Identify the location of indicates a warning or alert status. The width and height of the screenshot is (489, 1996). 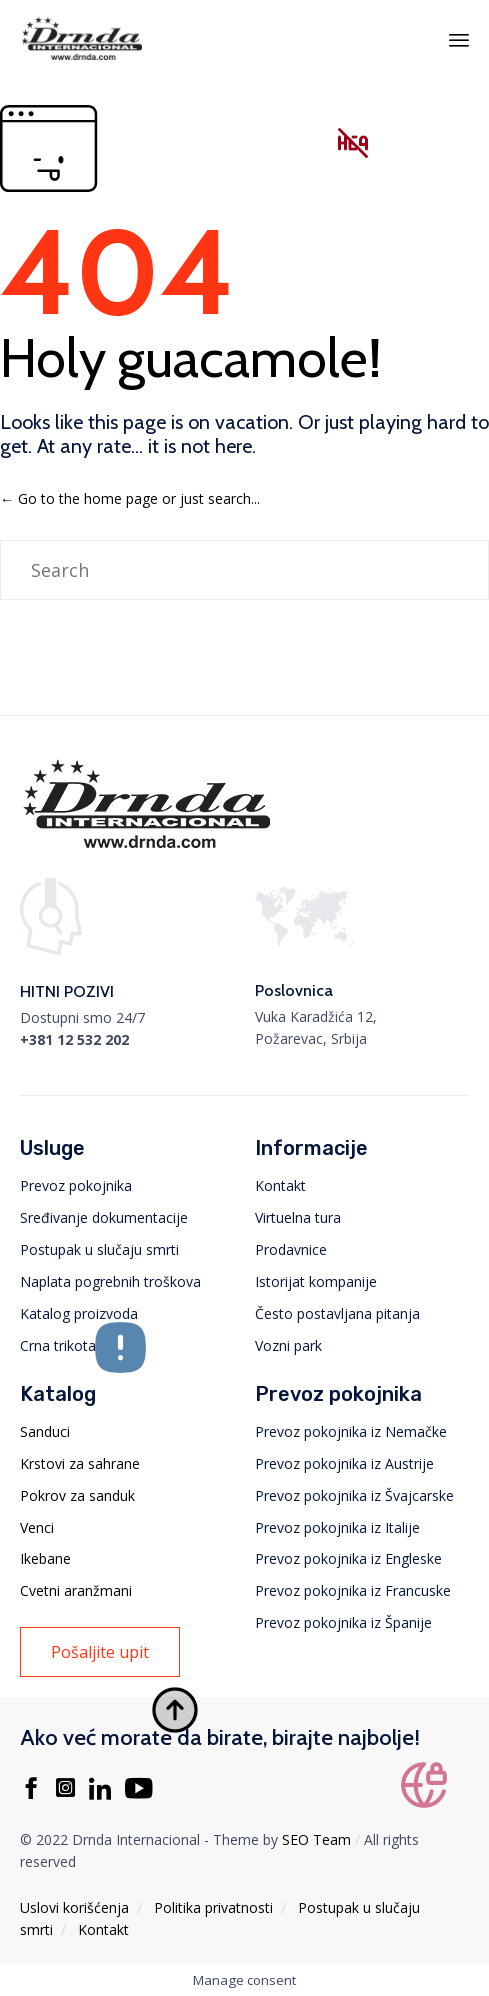
(120, 1347).